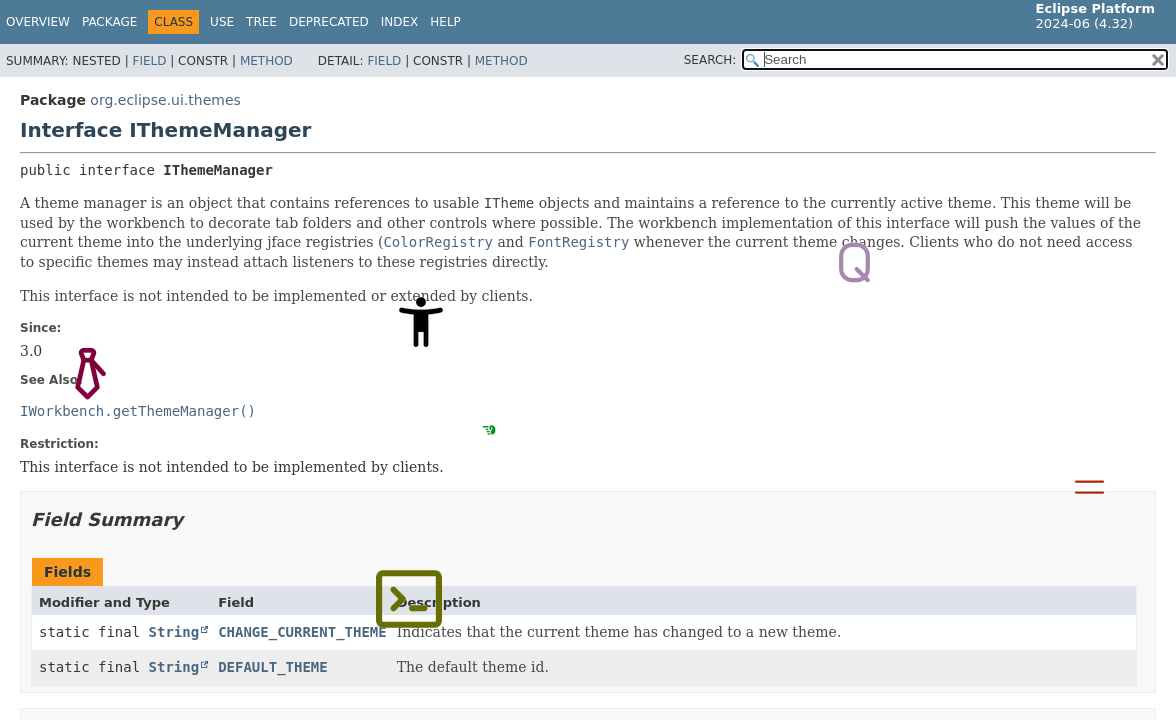 The width and height of the screenshot is (1176, 720). What do you see at coordinates (421, 322) in the screenshot?
I see `access accessibility settings` at bounding box center [421, 322].